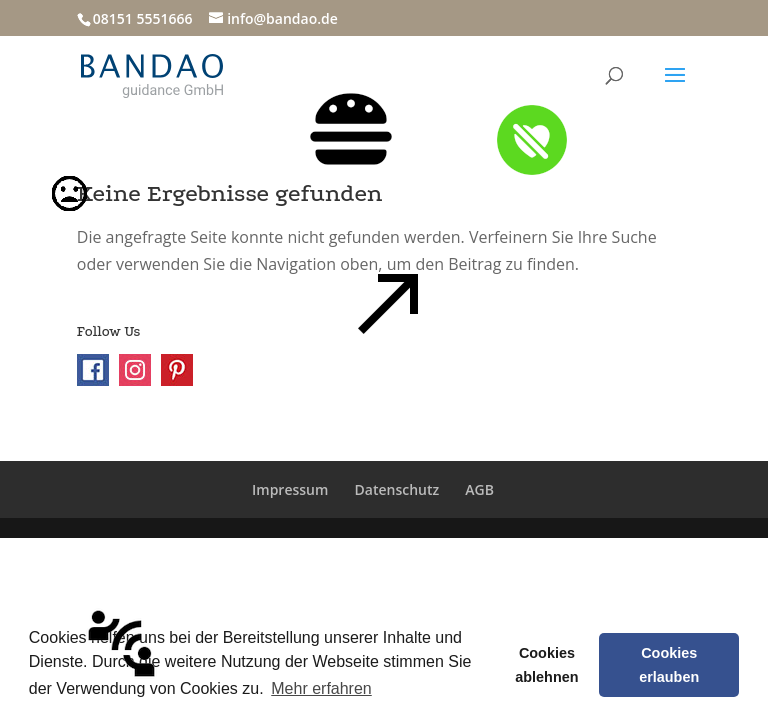 This screenshot has height=720, width=768. What do you see at coordinates (390, 302) in the screenshot?
I see `navigate to external link` at bounding box center [390, 302].